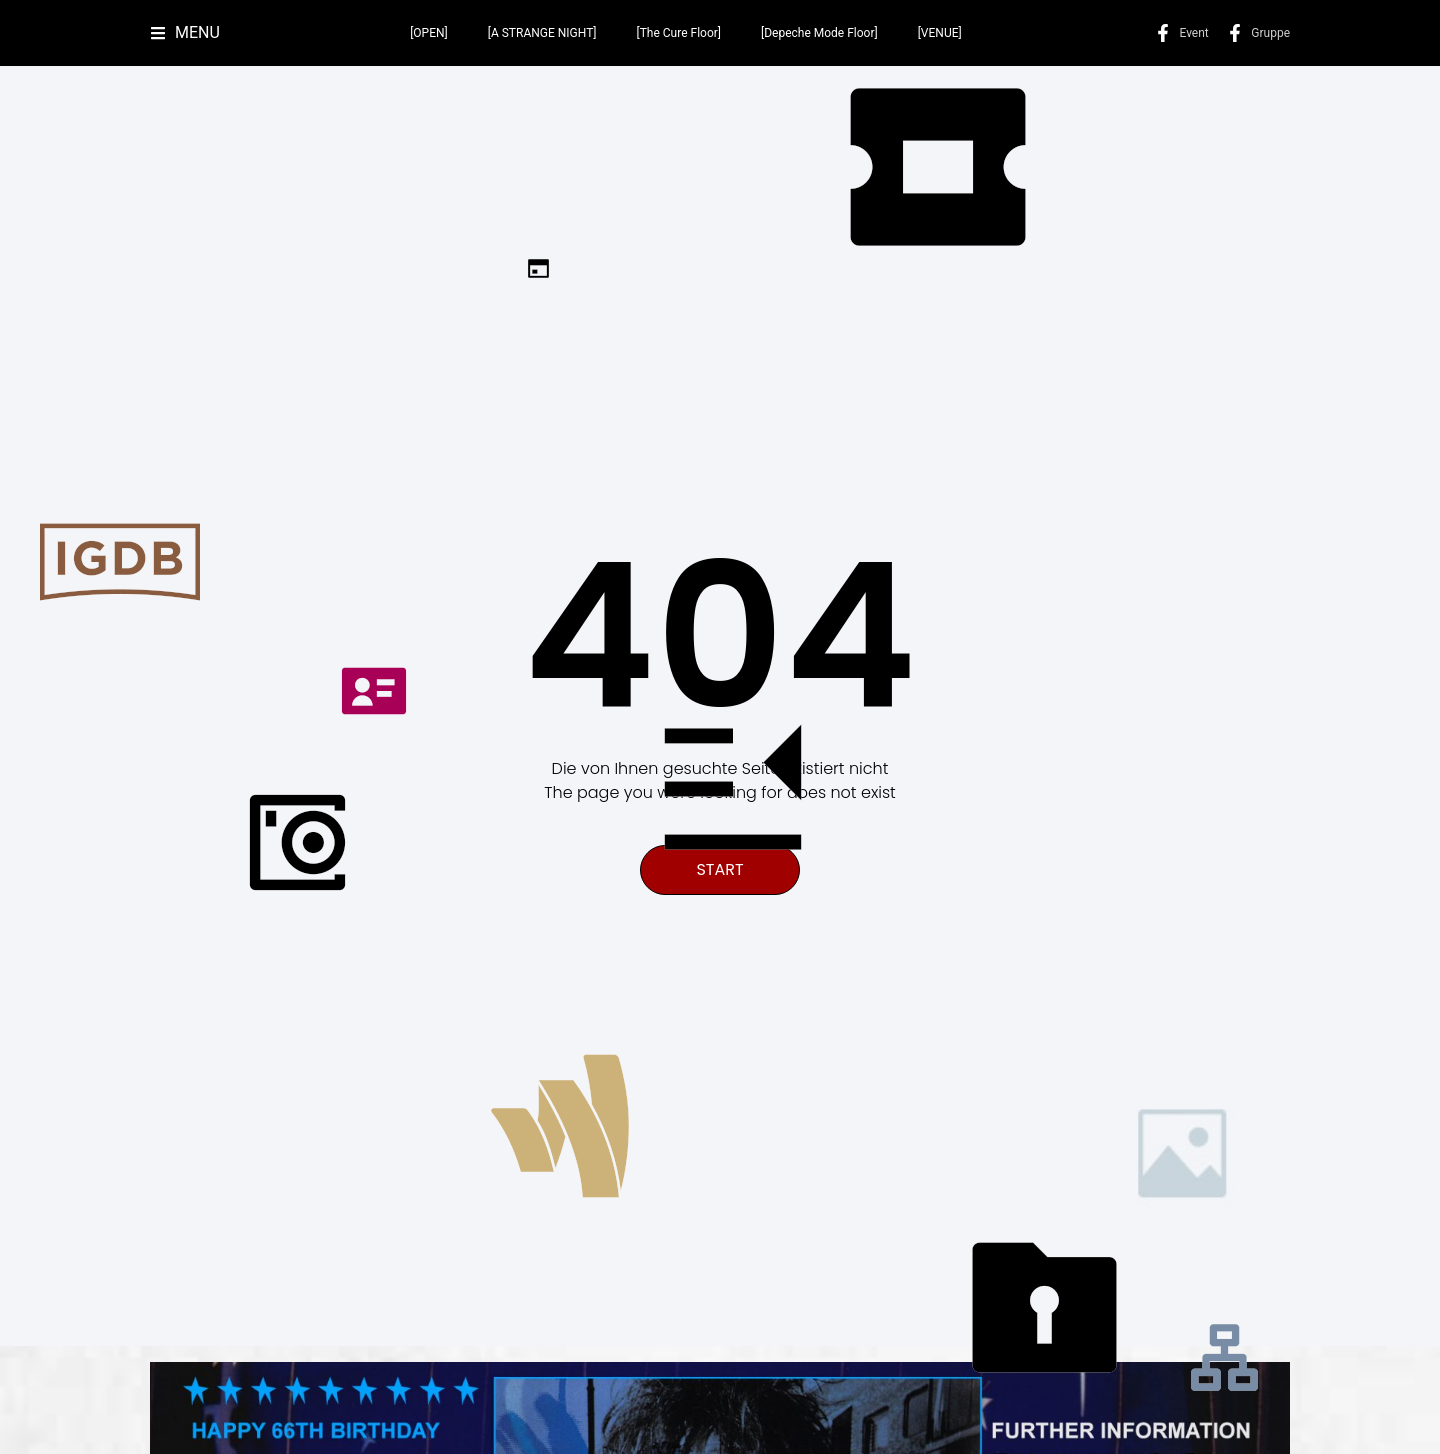 The width and height of the screenshot is (1440, 1454). Describe the element at coordinates (374, 691) in the screenshot. I see `view your profile or identification details` at that location.